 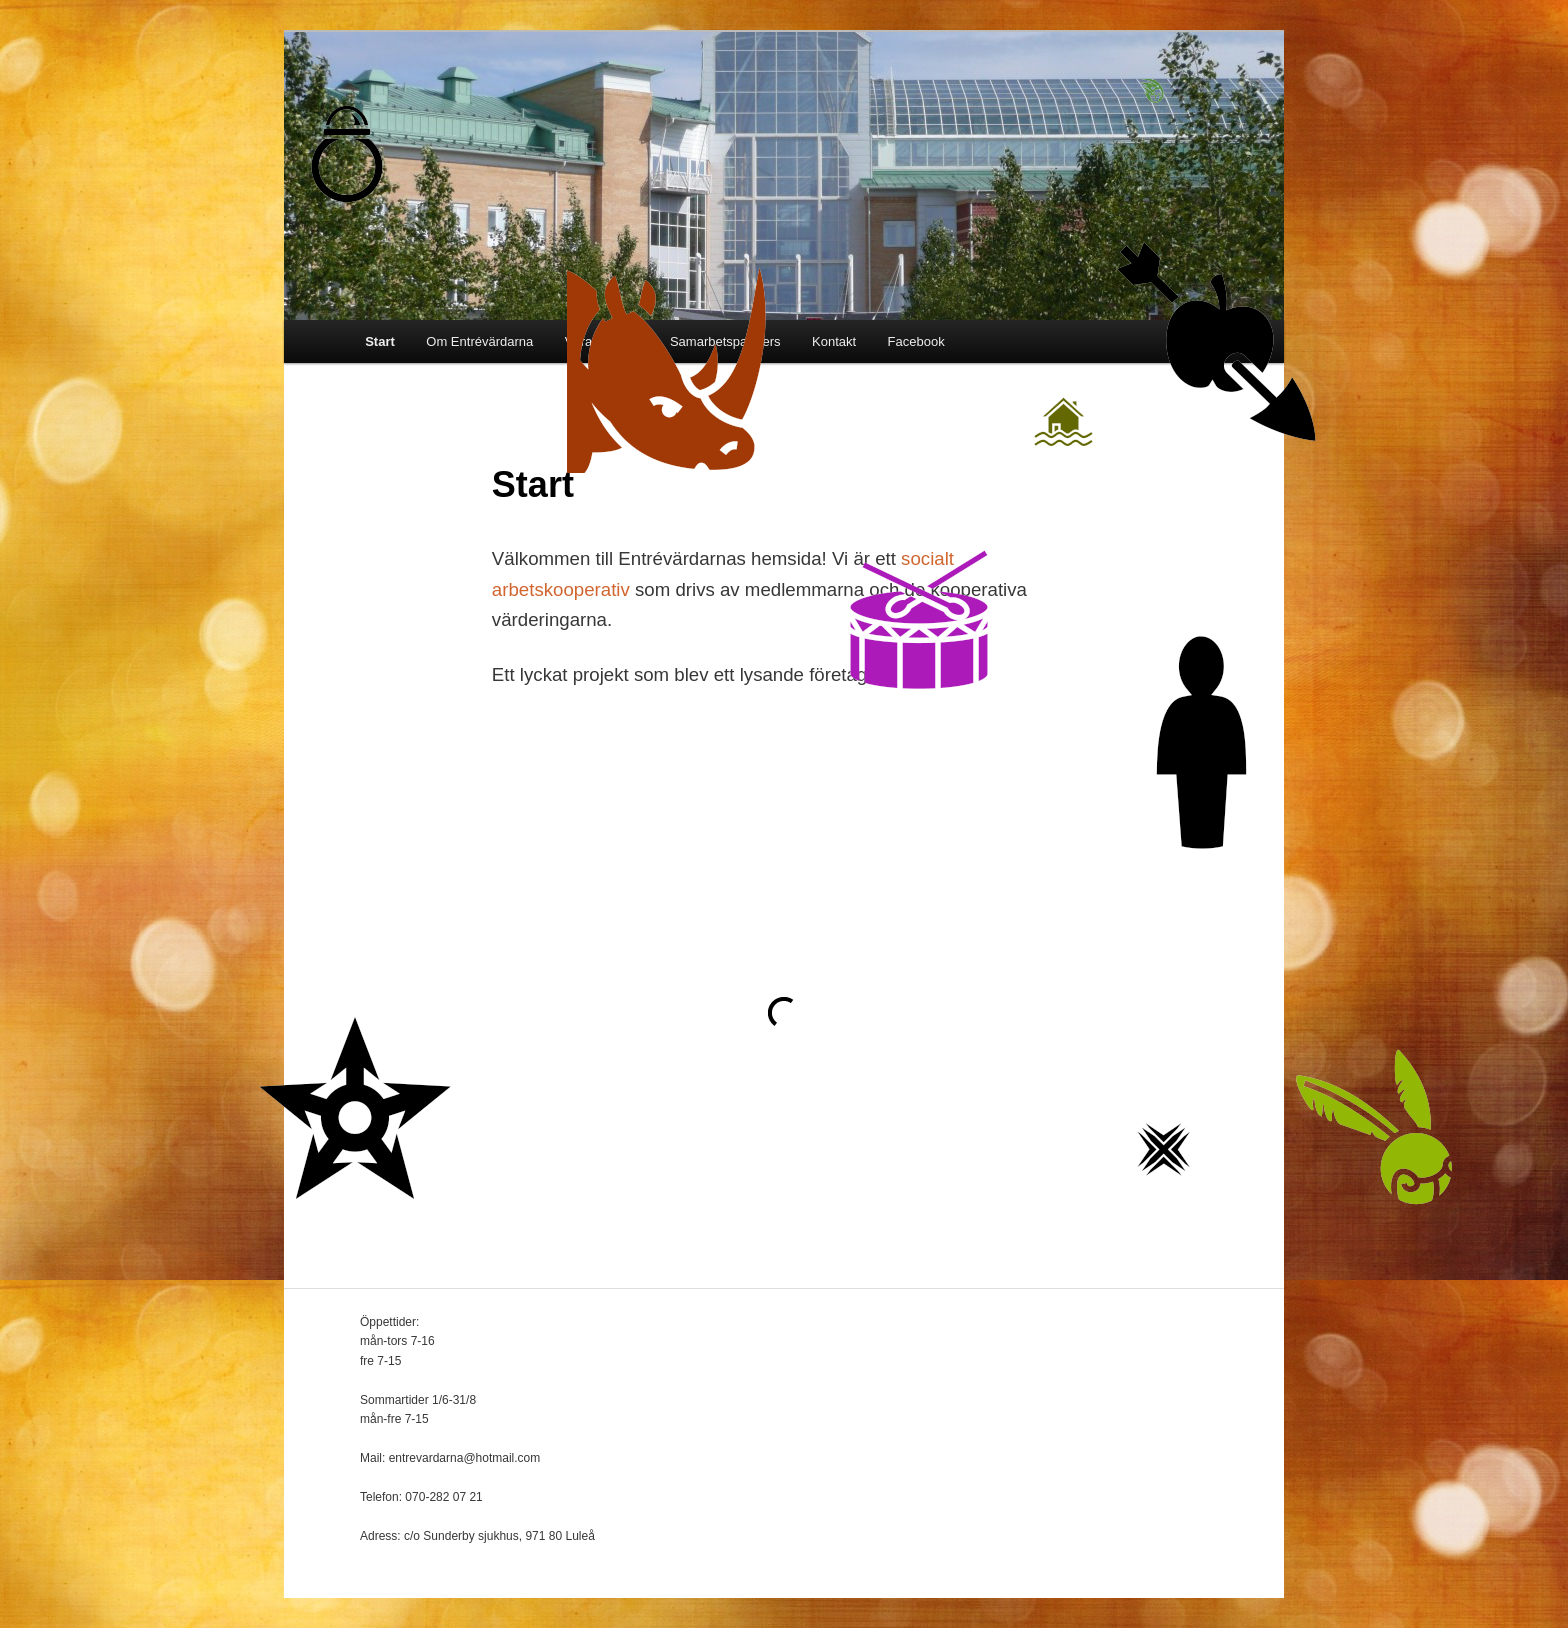 I want to click on access music or sound settings, so click(x=919, y=619).